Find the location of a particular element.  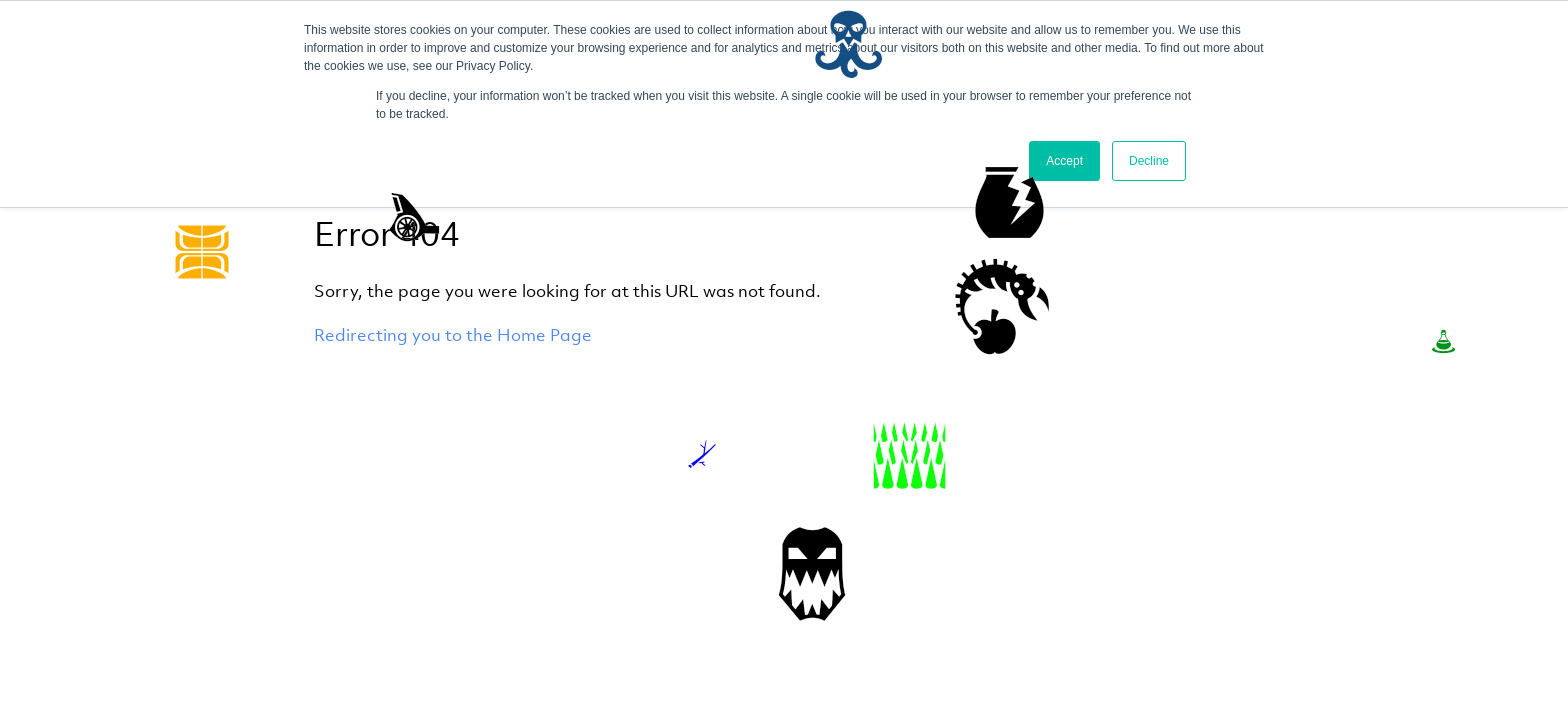

indicates a spike trap or hazard zone is located at coordinates (909, 453).